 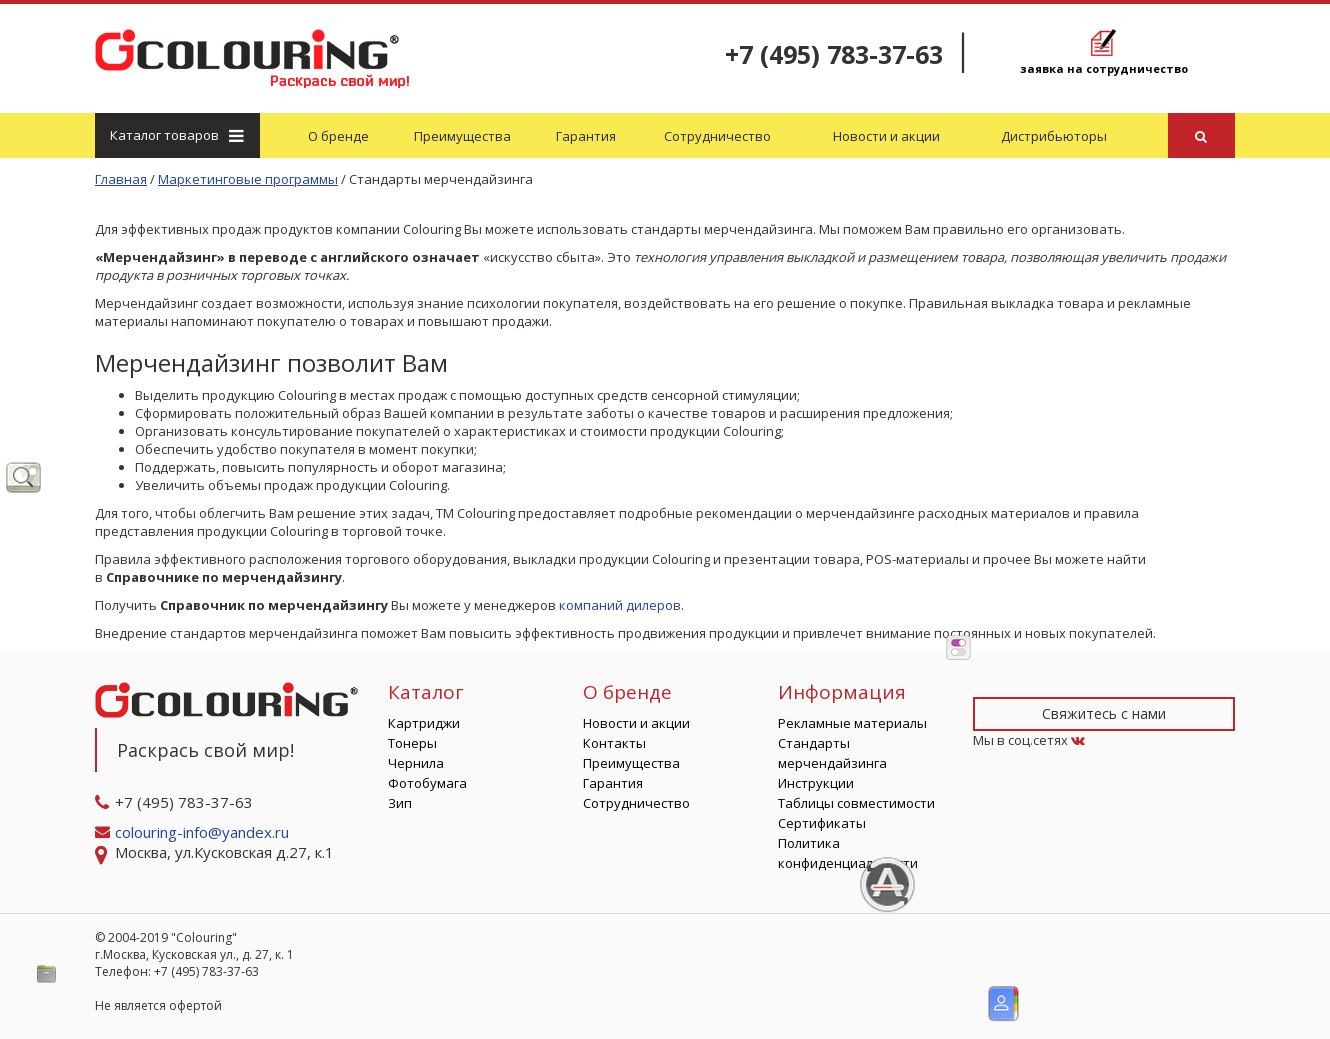 What do you see at coordinates (958, 647) in the screenshot?
I see `open system tweaks or settings customization` at bounding box center [958, 647].